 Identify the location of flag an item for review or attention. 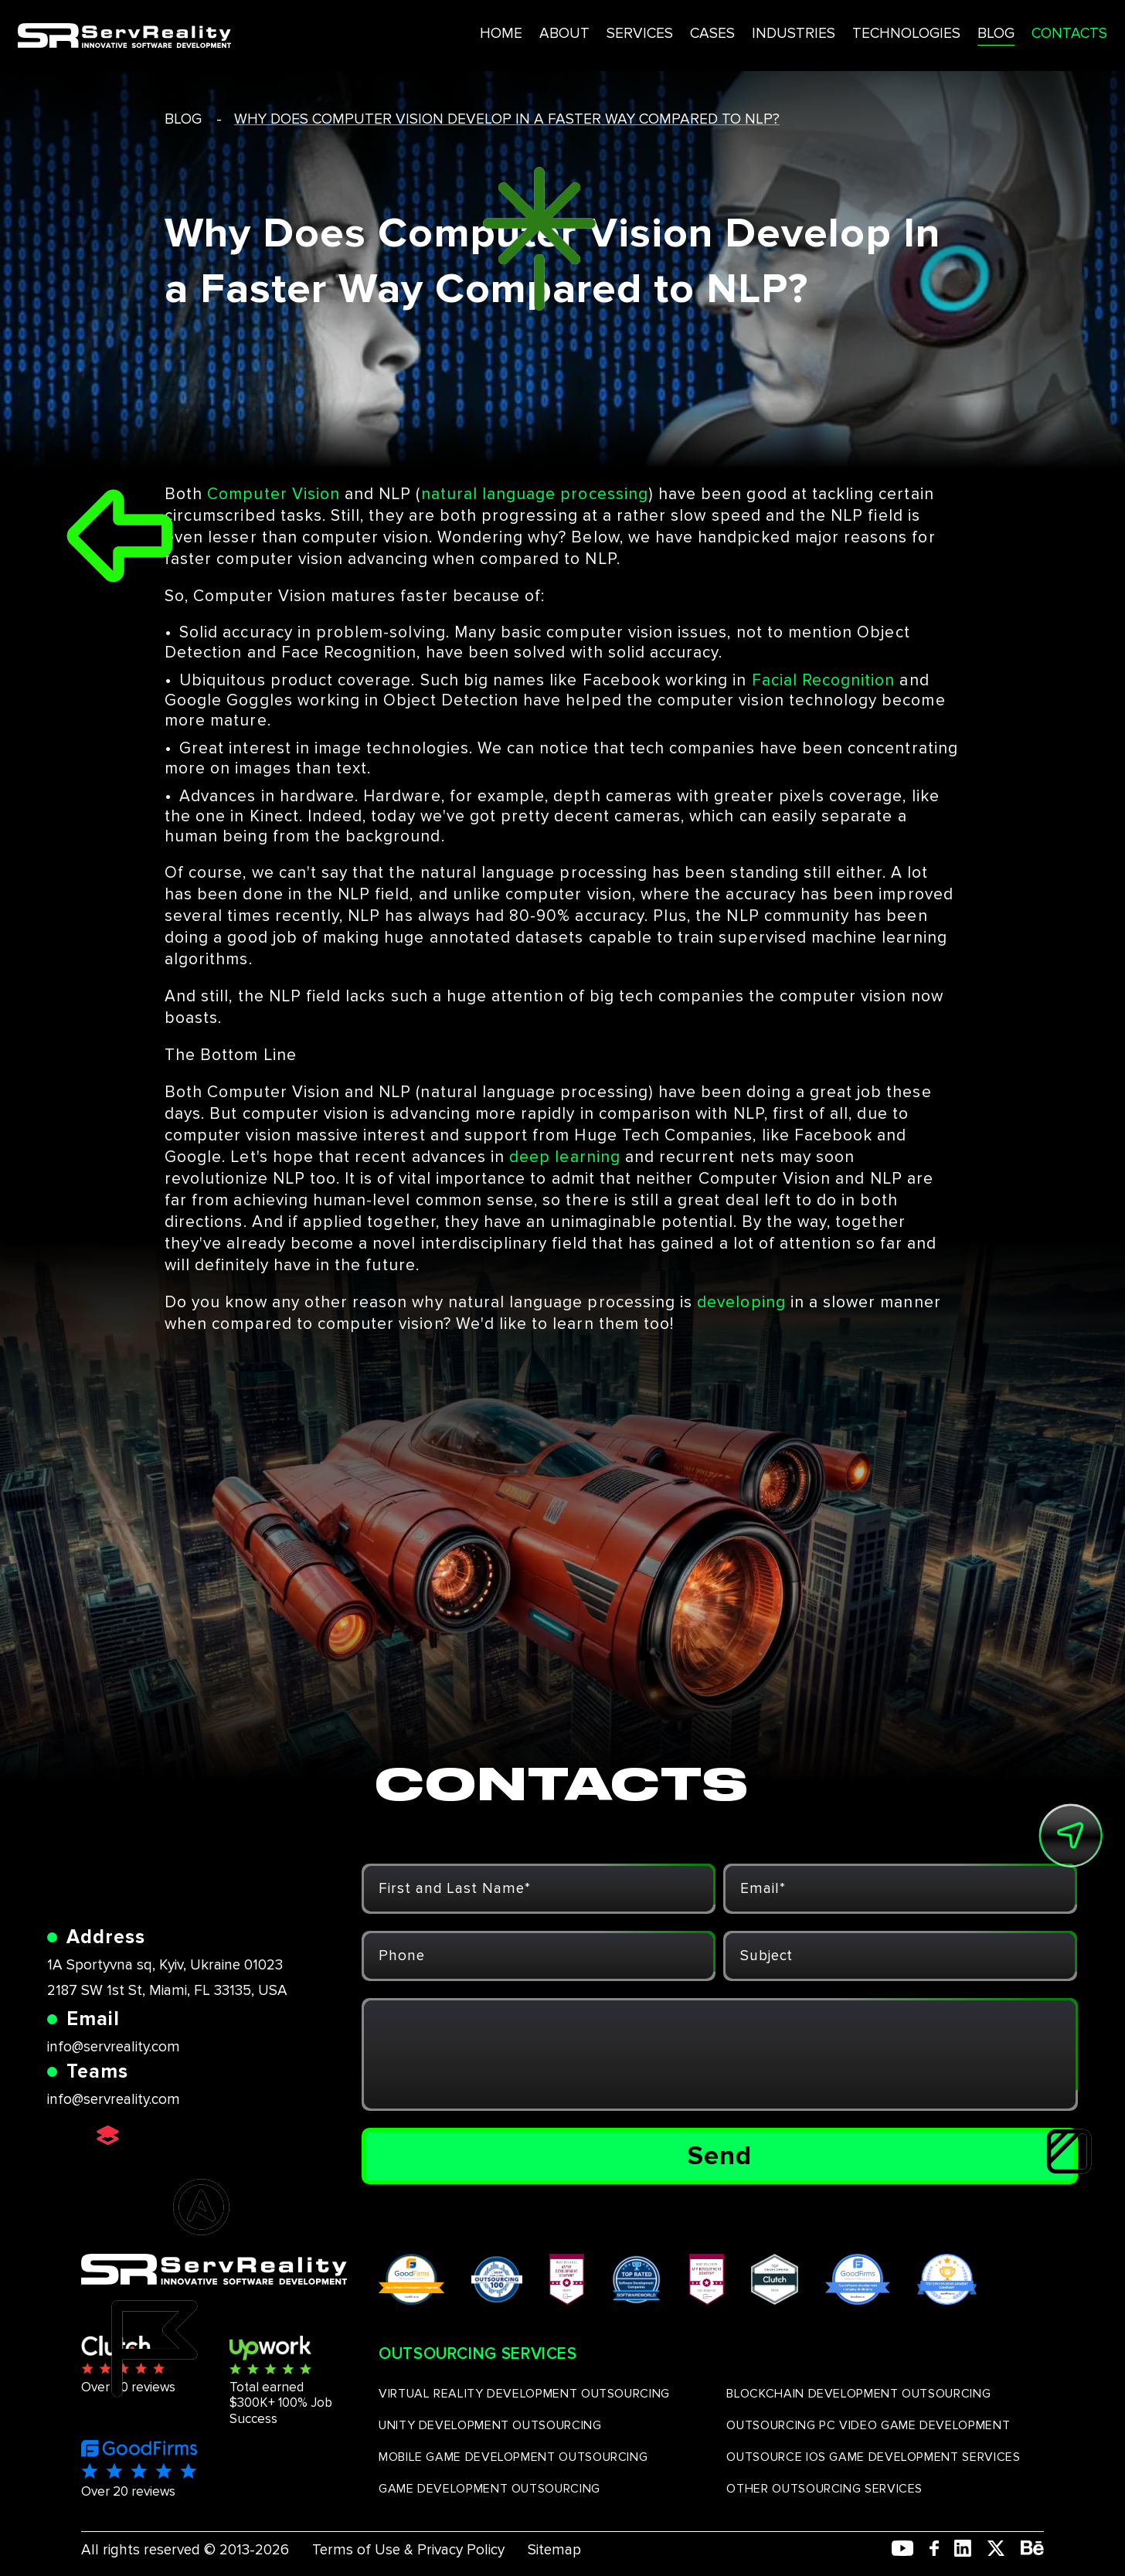
(155, 2343).